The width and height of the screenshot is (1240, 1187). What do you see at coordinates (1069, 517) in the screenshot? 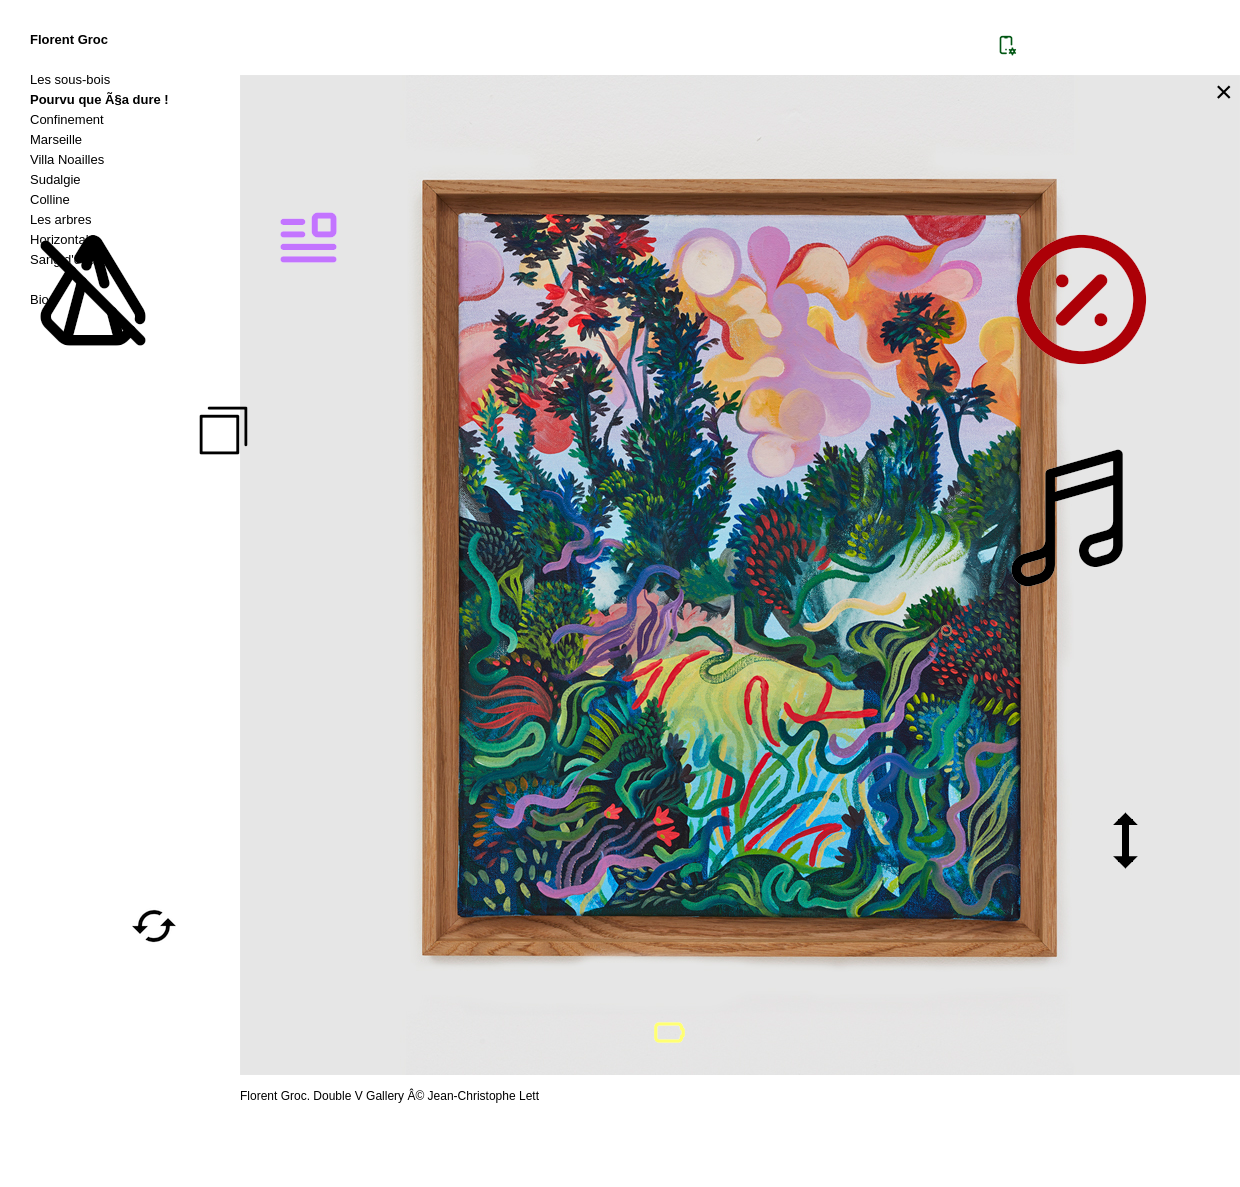
I see `access music or audio player` at bounding box center [1069, 517].